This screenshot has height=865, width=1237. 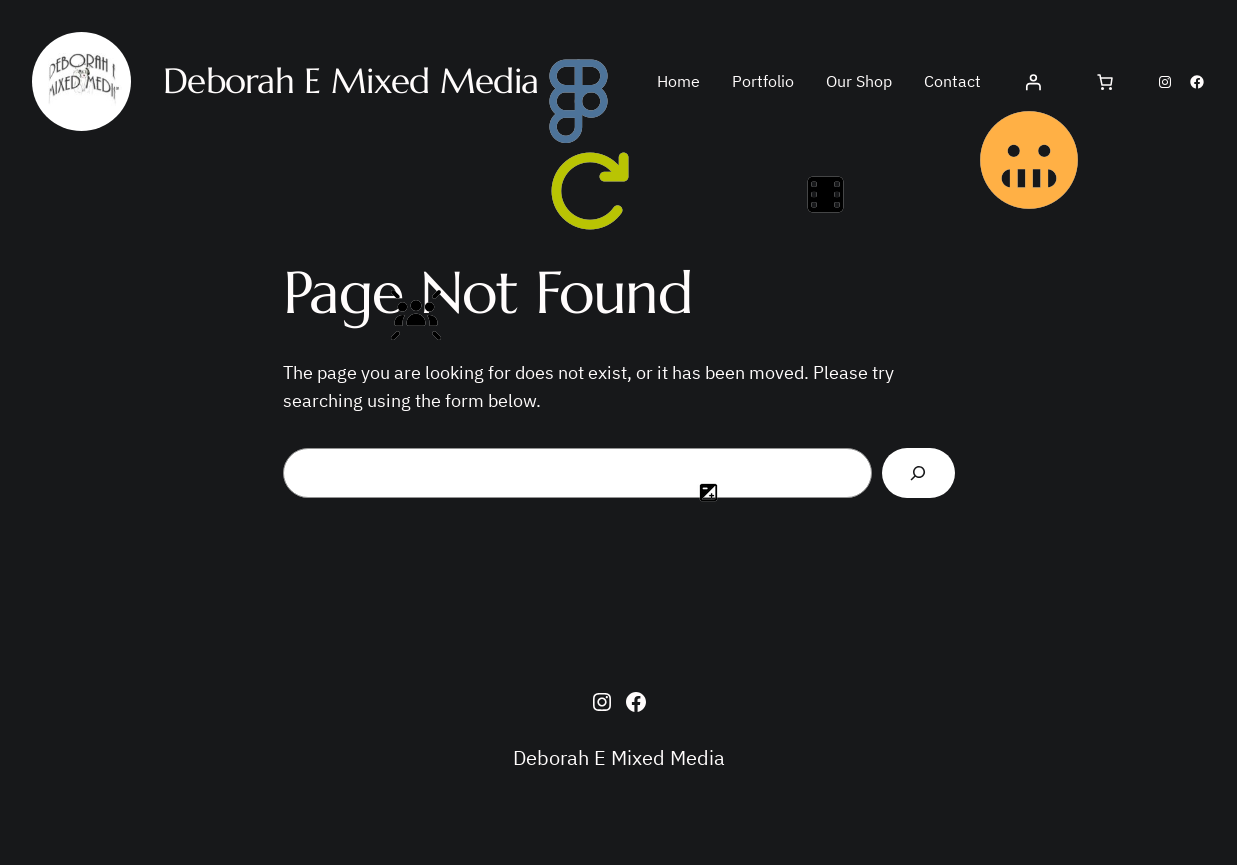 What do you see at coordinates (590, 191) in the screenshot?
I see `redo the last action` at bounding box center [590, 191].